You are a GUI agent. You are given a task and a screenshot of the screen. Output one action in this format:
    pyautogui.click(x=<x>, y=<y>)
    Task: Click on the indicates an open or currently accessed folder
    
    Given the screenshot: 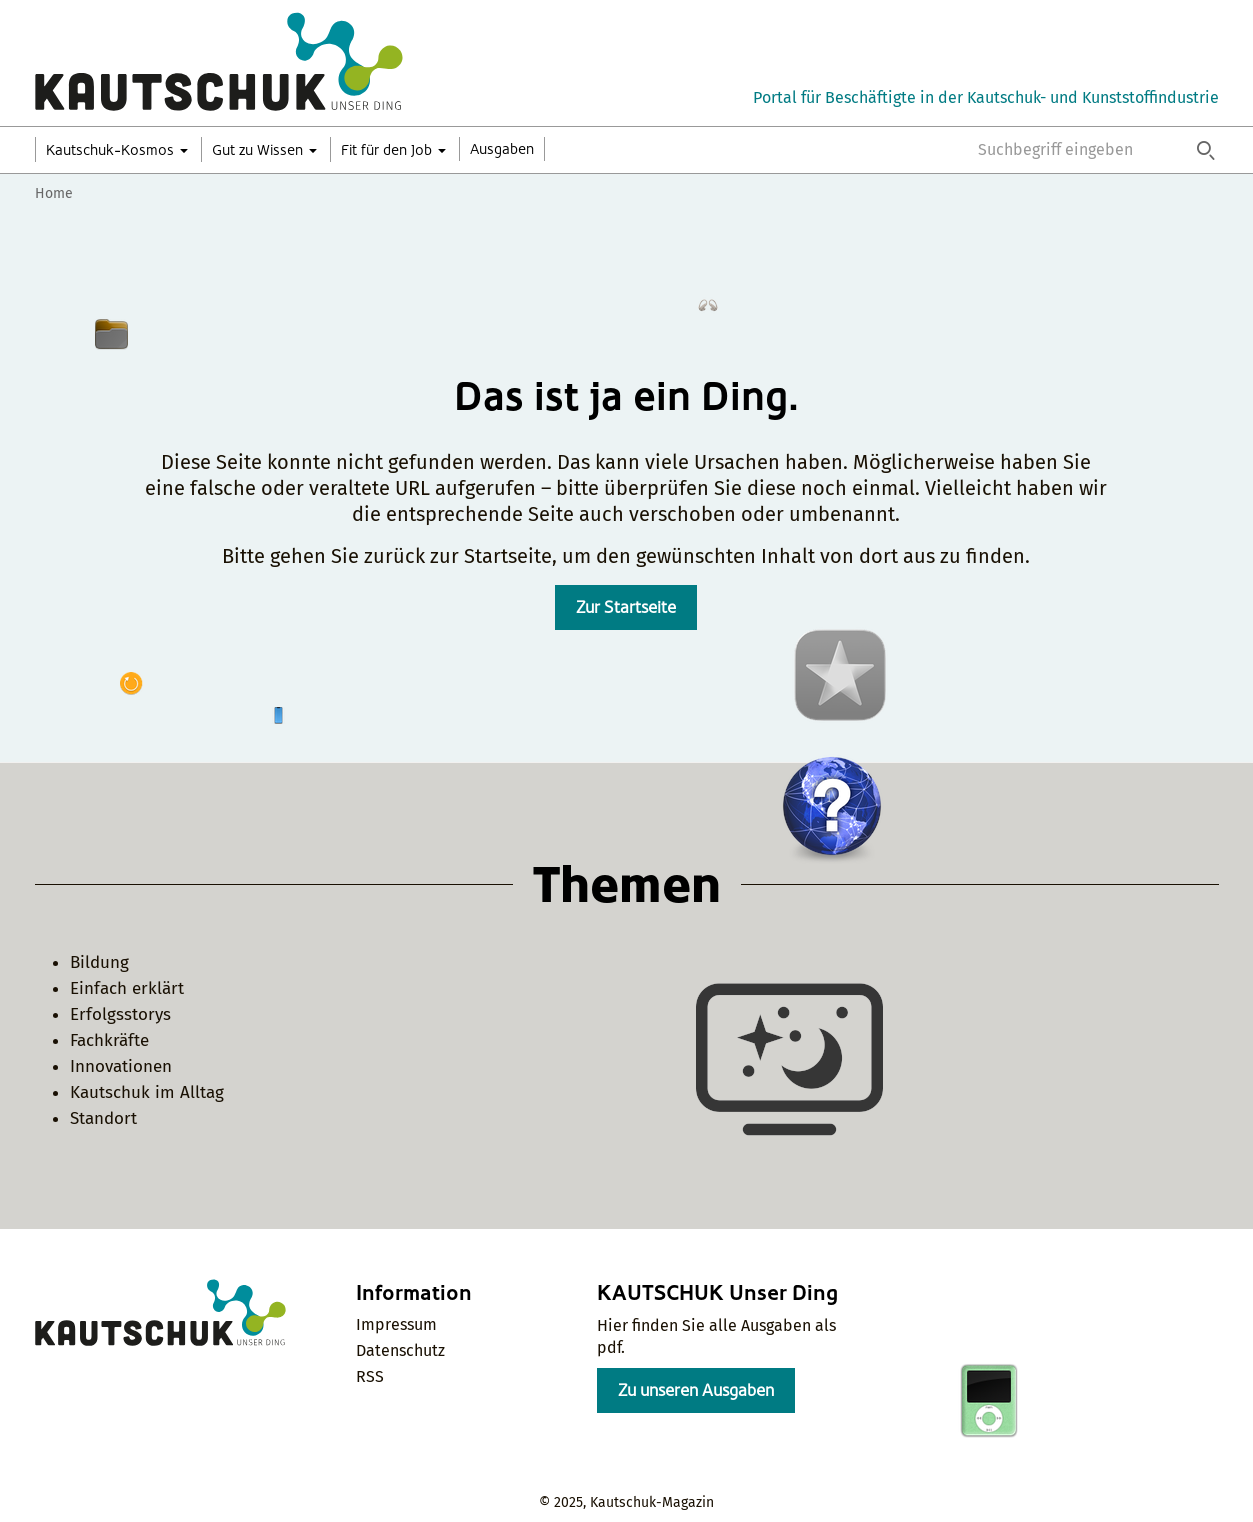 What is the action you would take?
    pyautogui.click(x=111, y=333)
    